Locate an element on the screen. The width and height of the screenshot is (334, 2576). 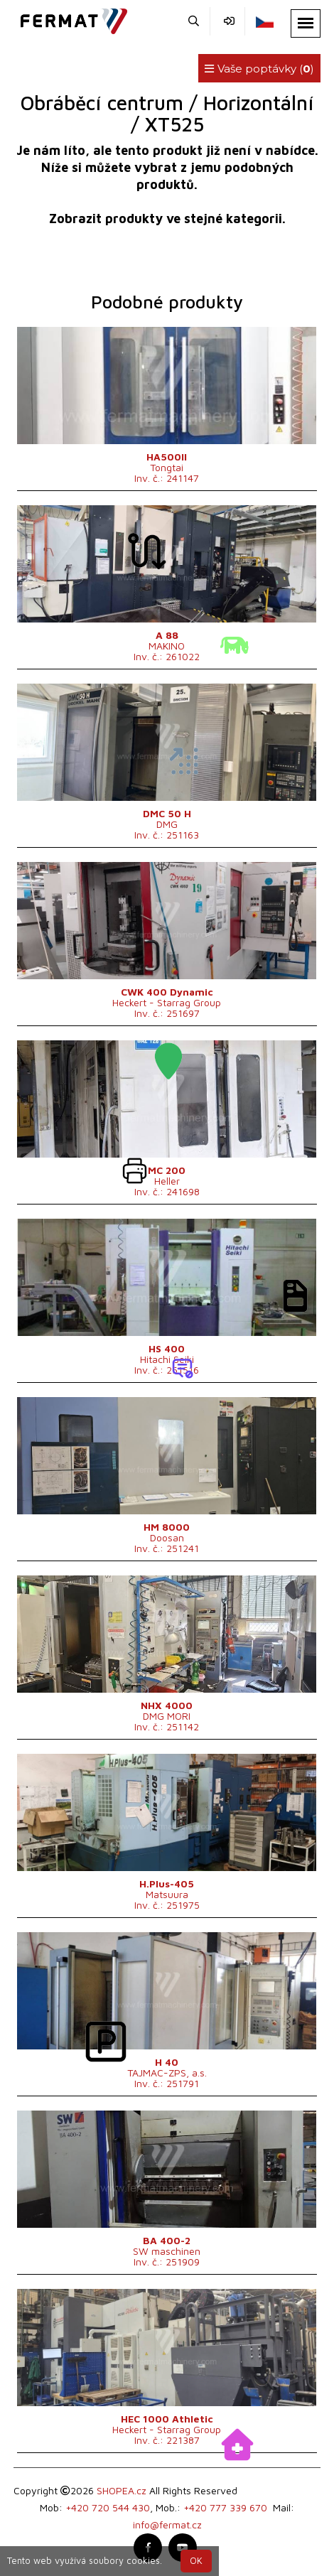
indicates dairy or farm-related content is located at coordinates (235, 645).